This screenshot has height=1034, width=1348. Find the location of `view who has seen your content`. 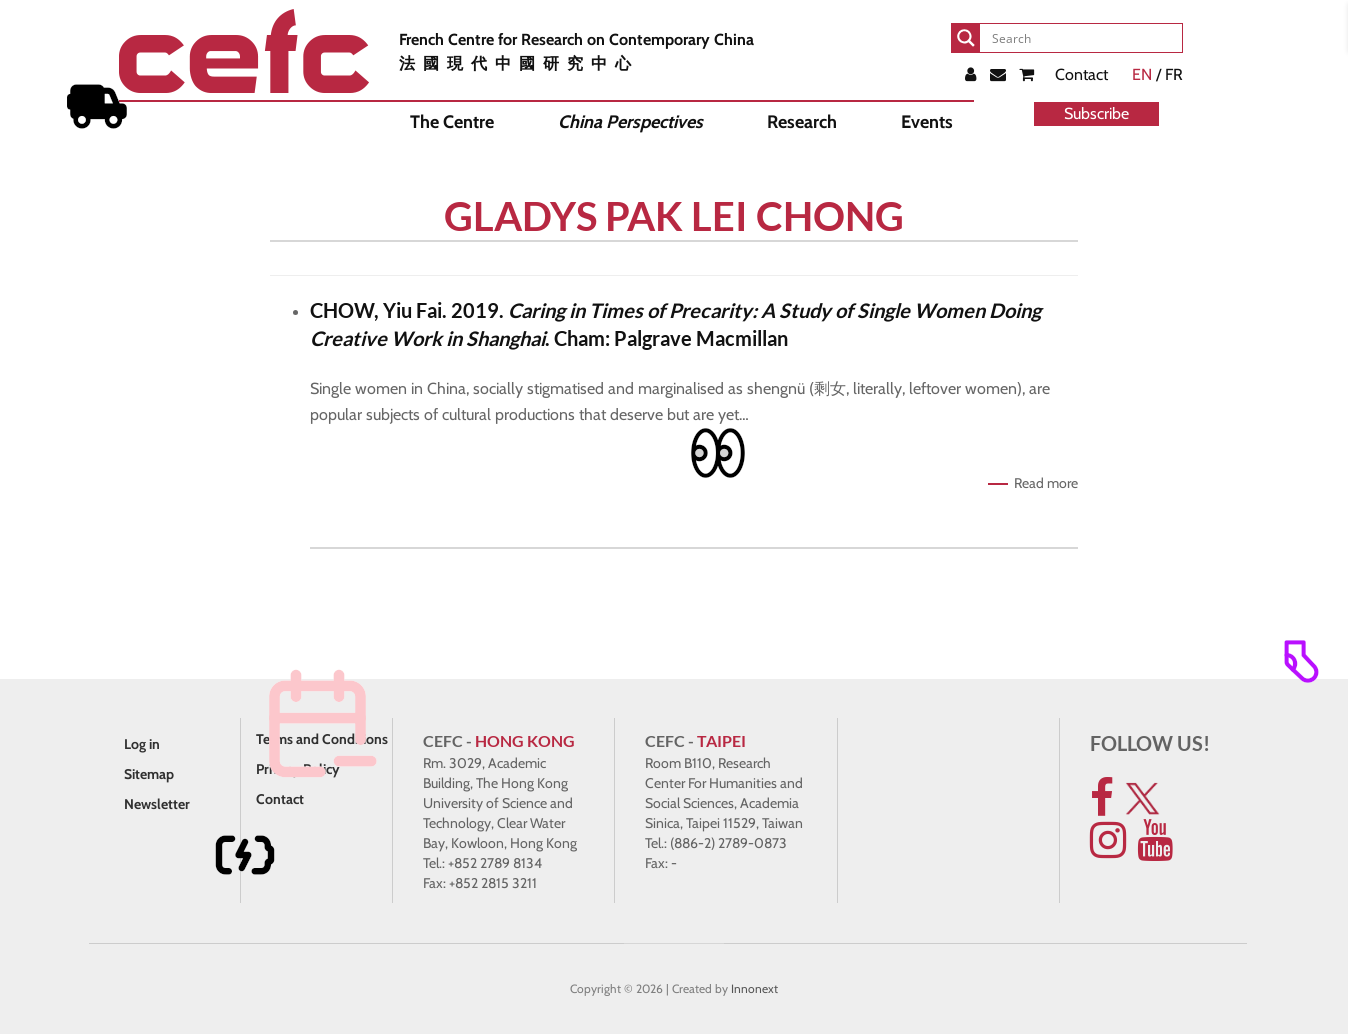

view who has seen your content is located at coordinates (718, 453).